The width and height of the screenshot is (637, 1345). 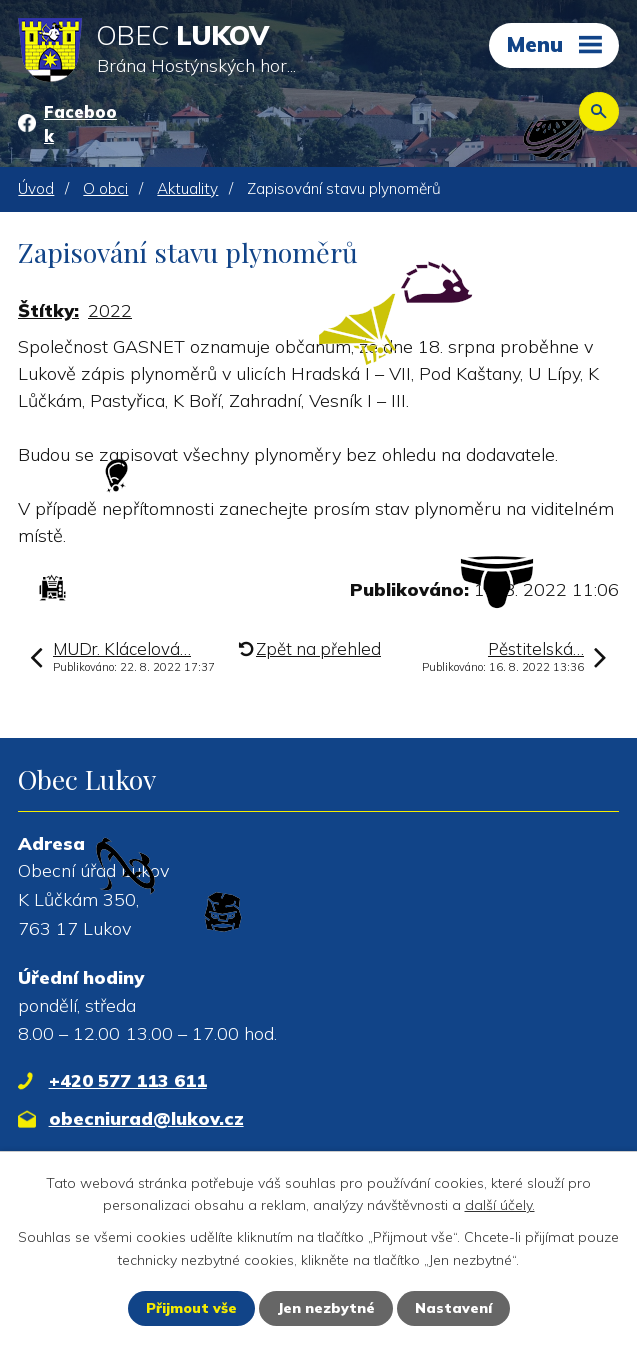 I want to click on decorative animal icon for games or profiles, so click(x=436, y=282).